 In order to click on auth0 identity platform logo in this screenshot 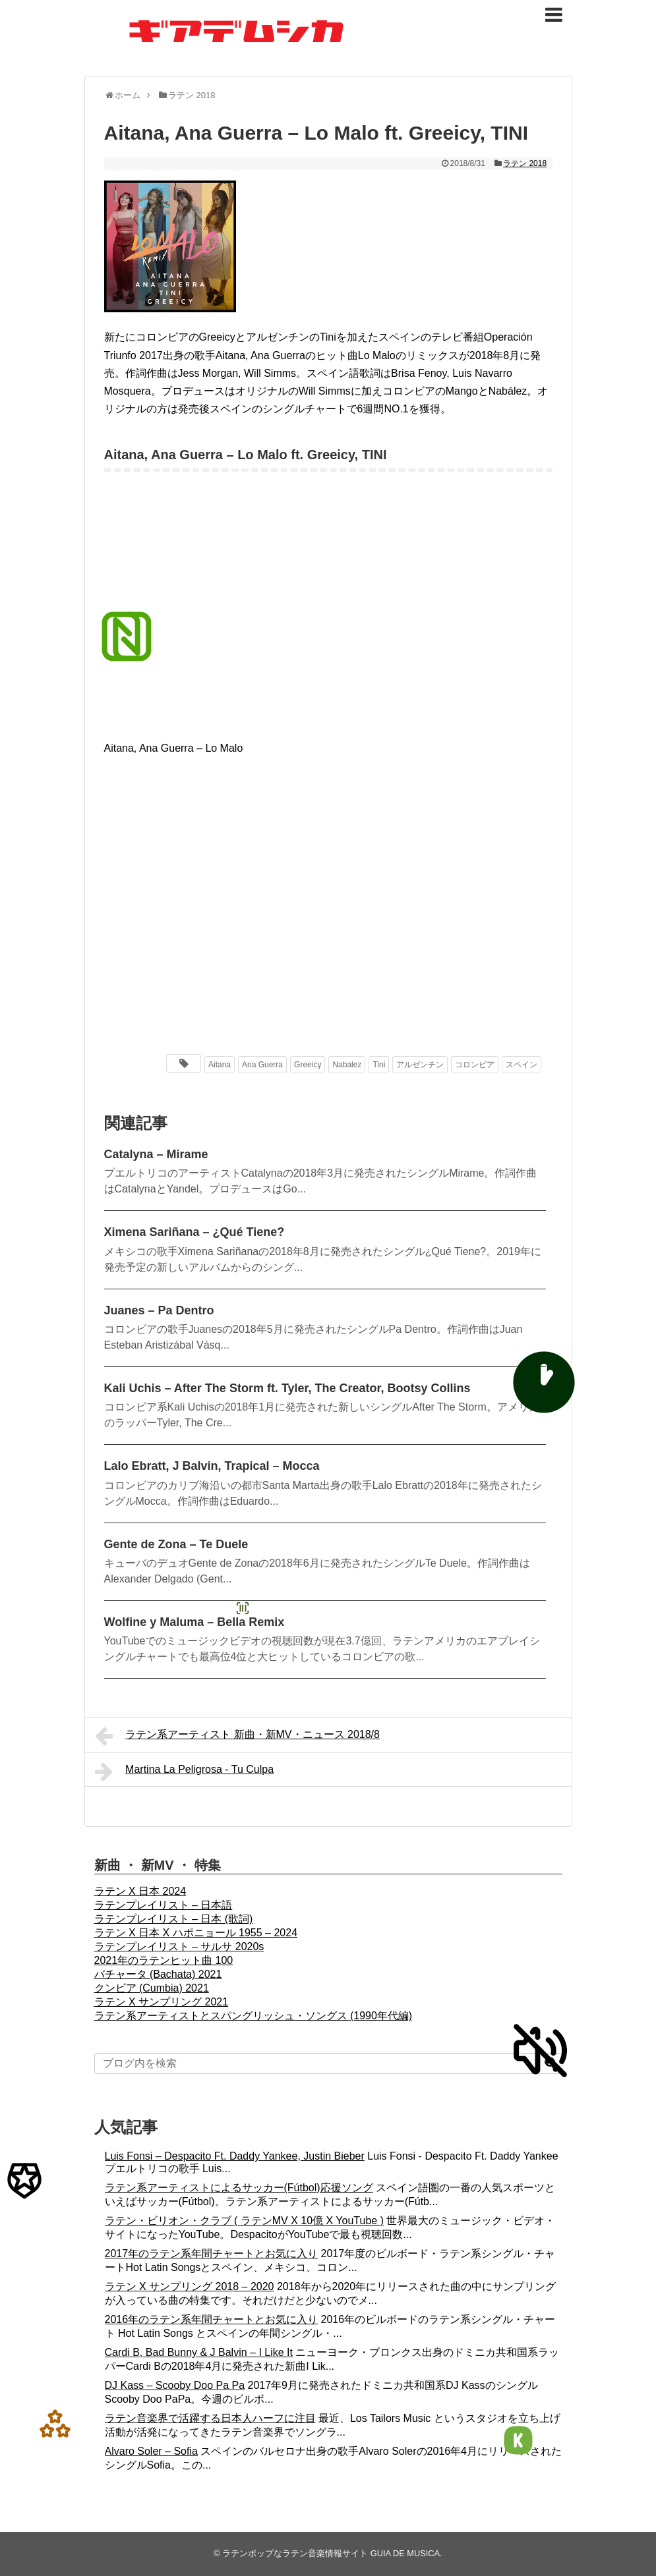, I will do `click(24, 2180)`.